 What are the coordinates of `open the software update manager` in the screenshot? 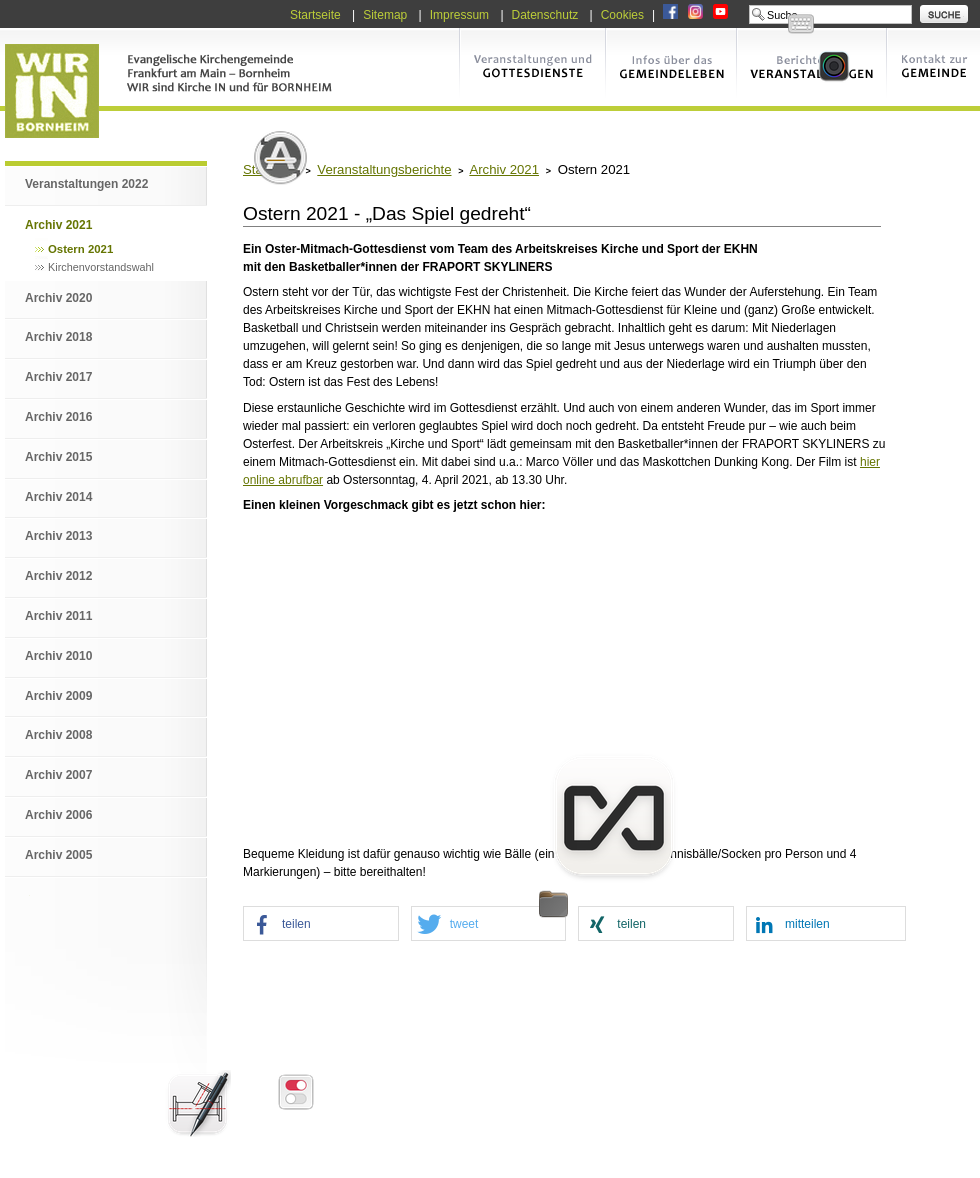 It's located at (280, 157).